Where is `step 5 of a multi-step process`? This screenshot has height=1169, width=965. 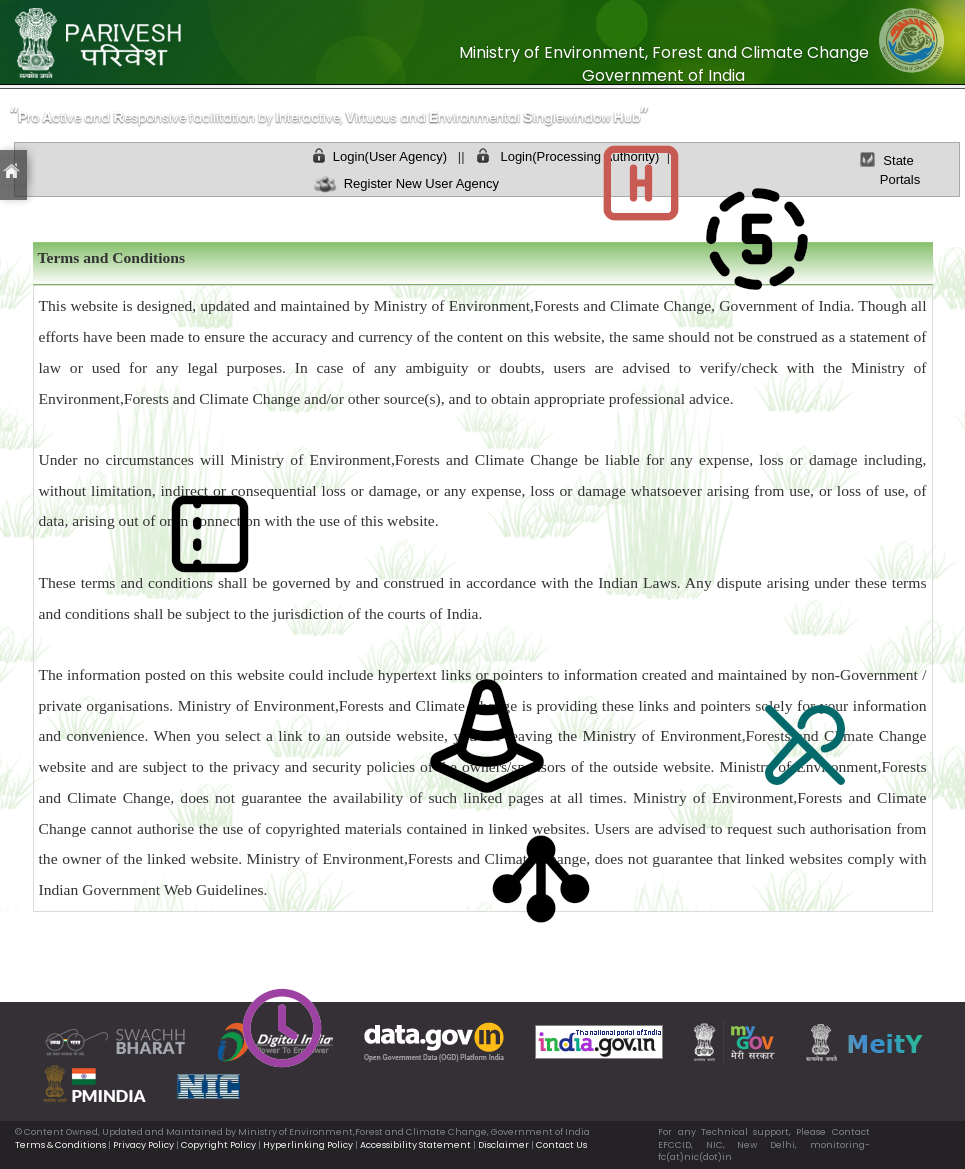 step 5 of a multi-step process is located at coordinates (757, 239).